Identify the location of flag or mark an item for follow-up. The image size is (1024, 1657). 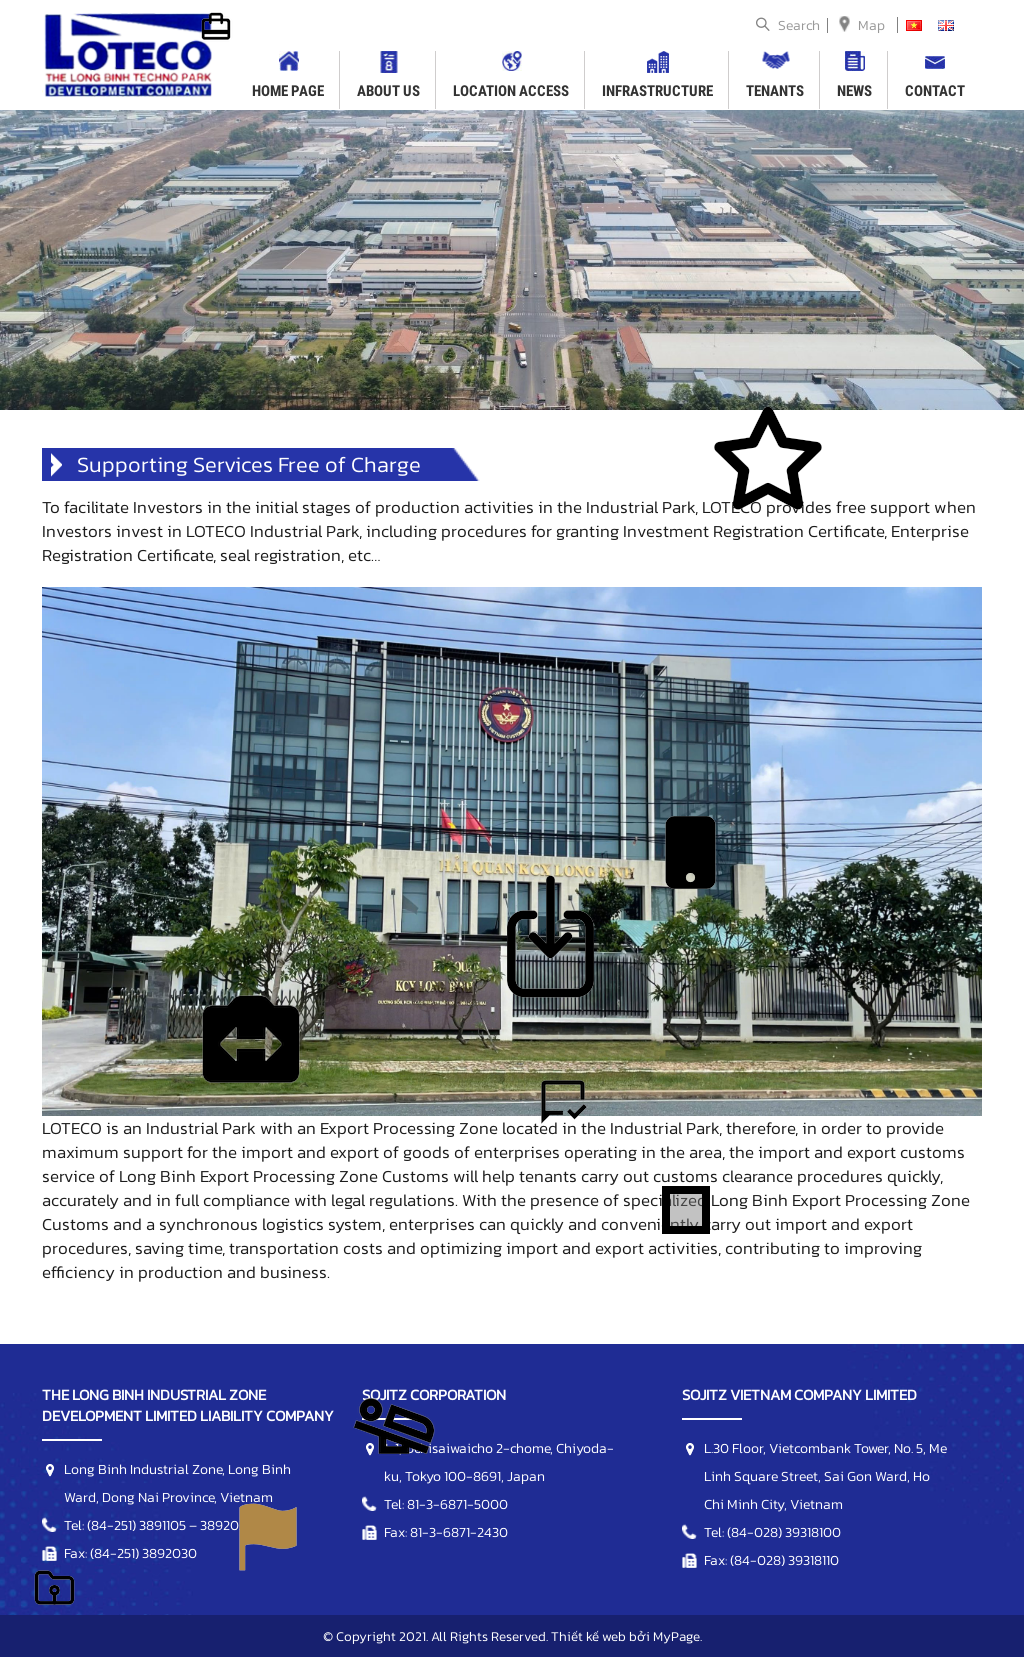
(268, 1537).